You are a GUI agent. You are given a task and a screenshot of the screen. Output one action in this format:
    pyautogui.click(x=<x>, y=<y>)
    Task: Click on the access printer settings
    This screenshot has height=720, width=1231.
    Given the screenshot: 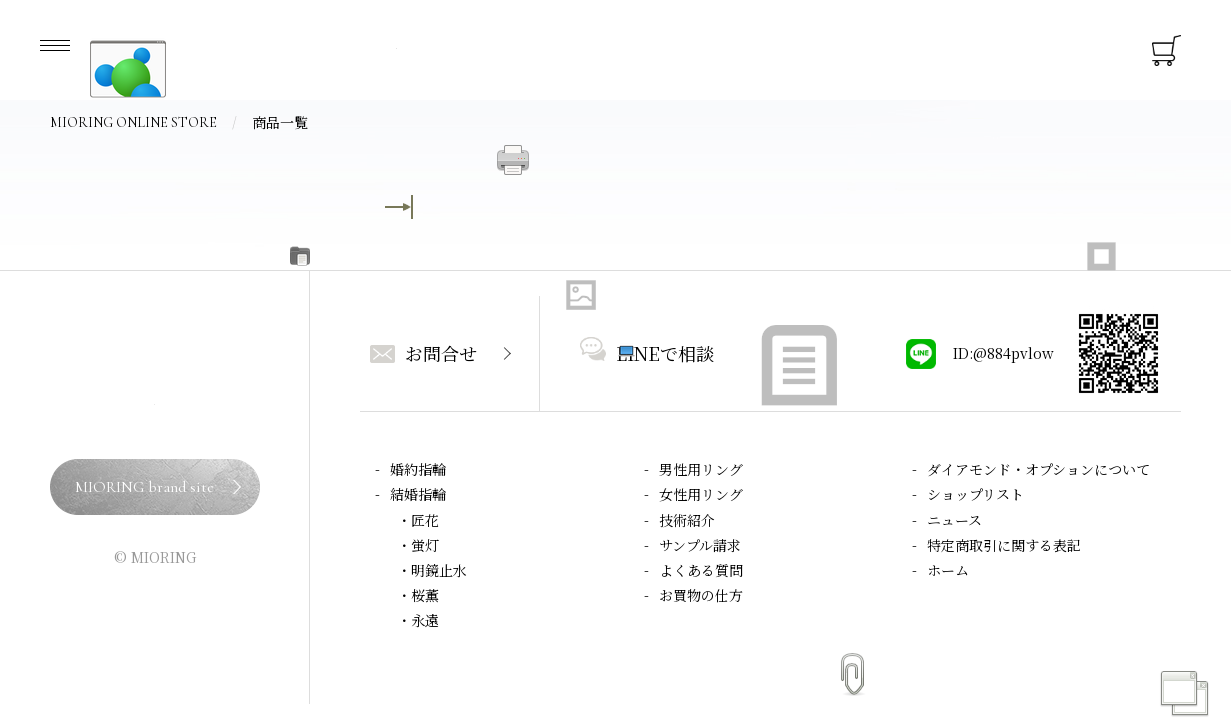 What is the action you would take?
    pyautogui.click(x=513, y=160)
    